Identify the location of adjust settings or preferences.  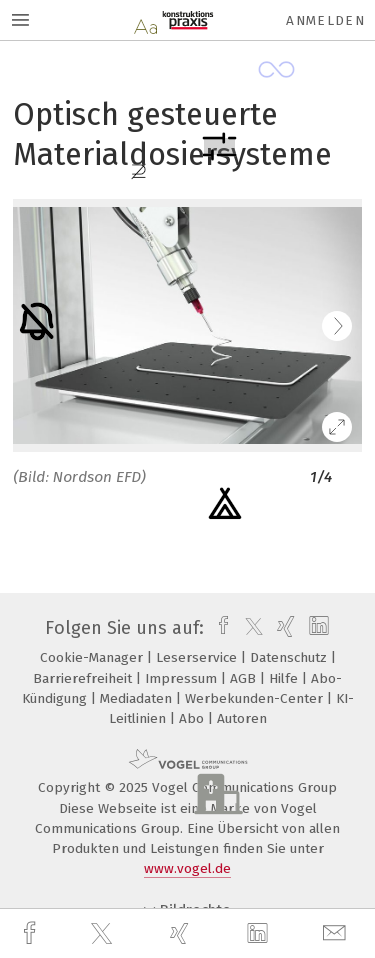
(219, 146).